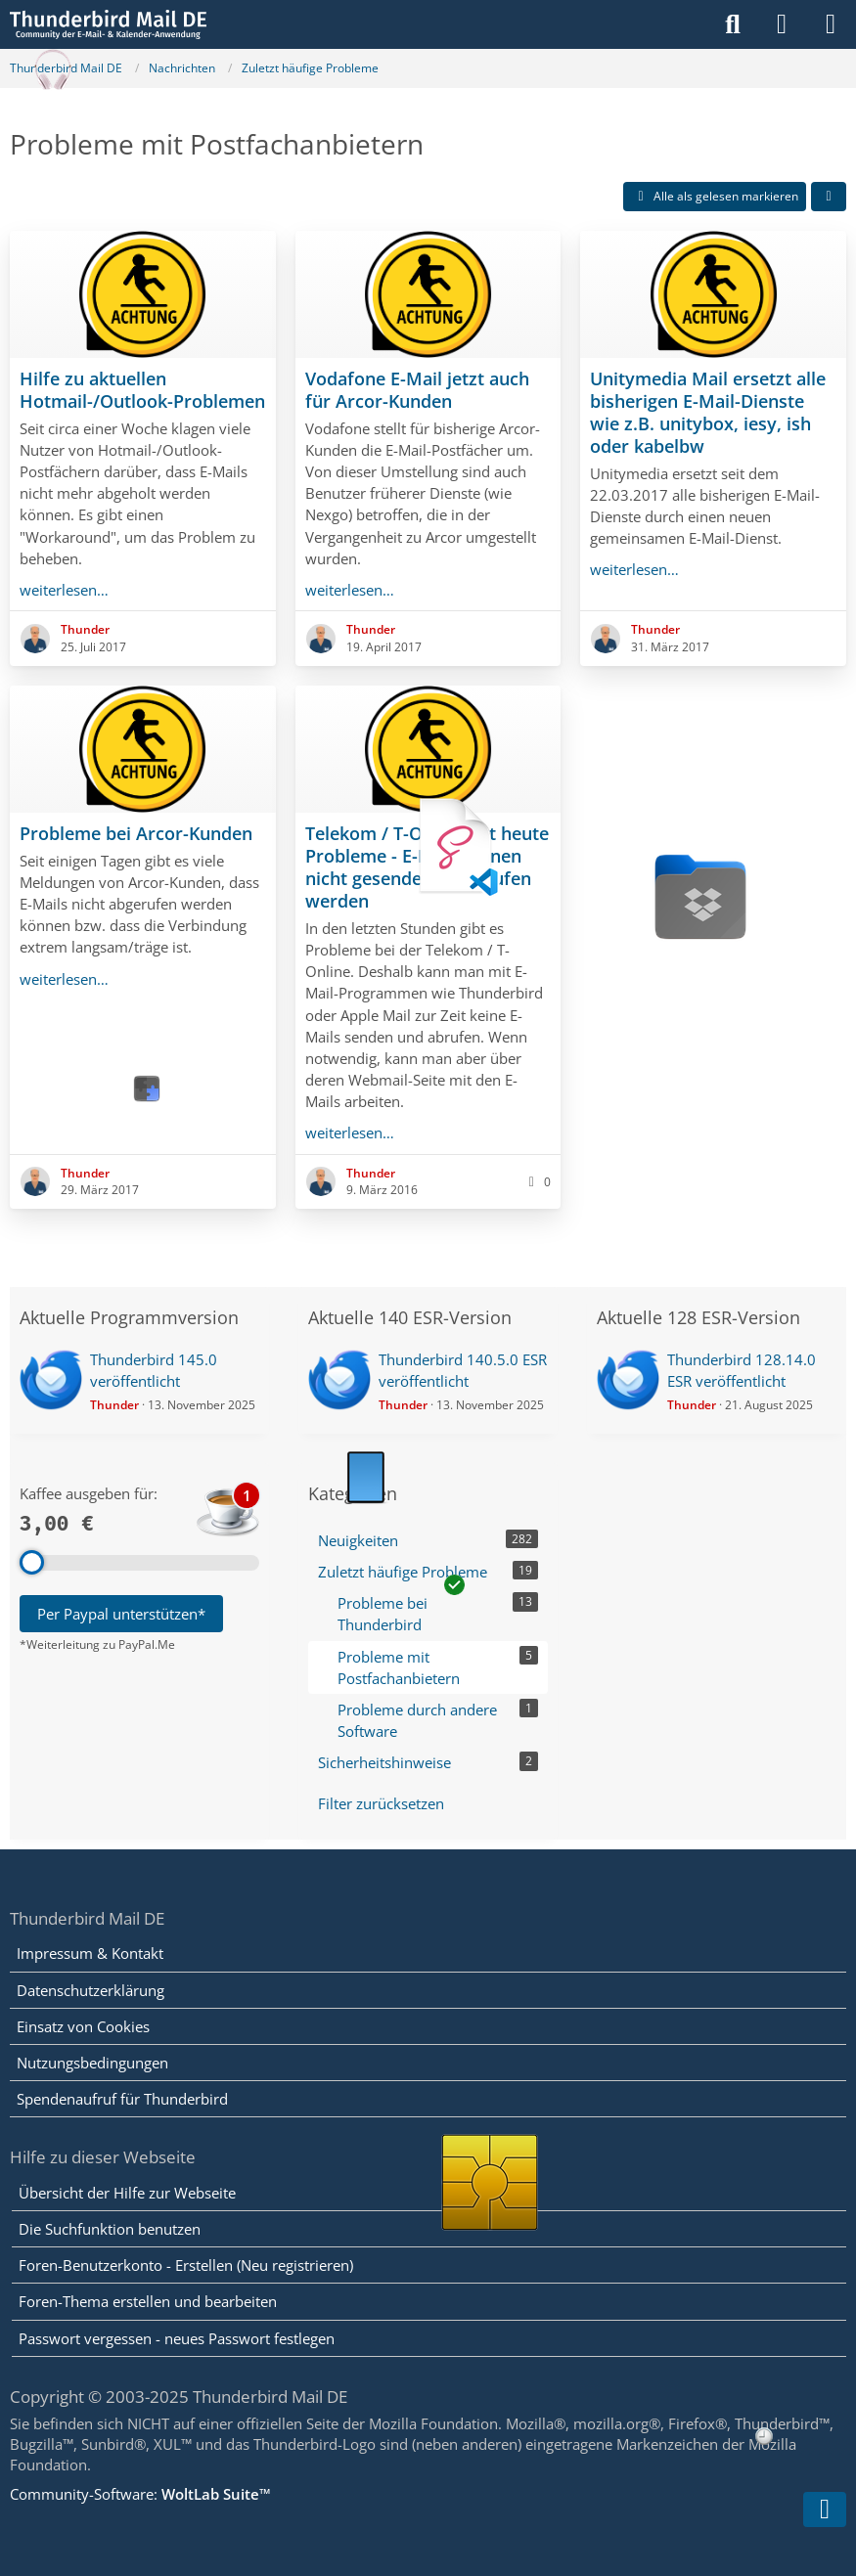  What do you see at coordinates (454, 1584) in the screenshot?
I see `confirm or apply changes` at bounding box center [454, 1584].